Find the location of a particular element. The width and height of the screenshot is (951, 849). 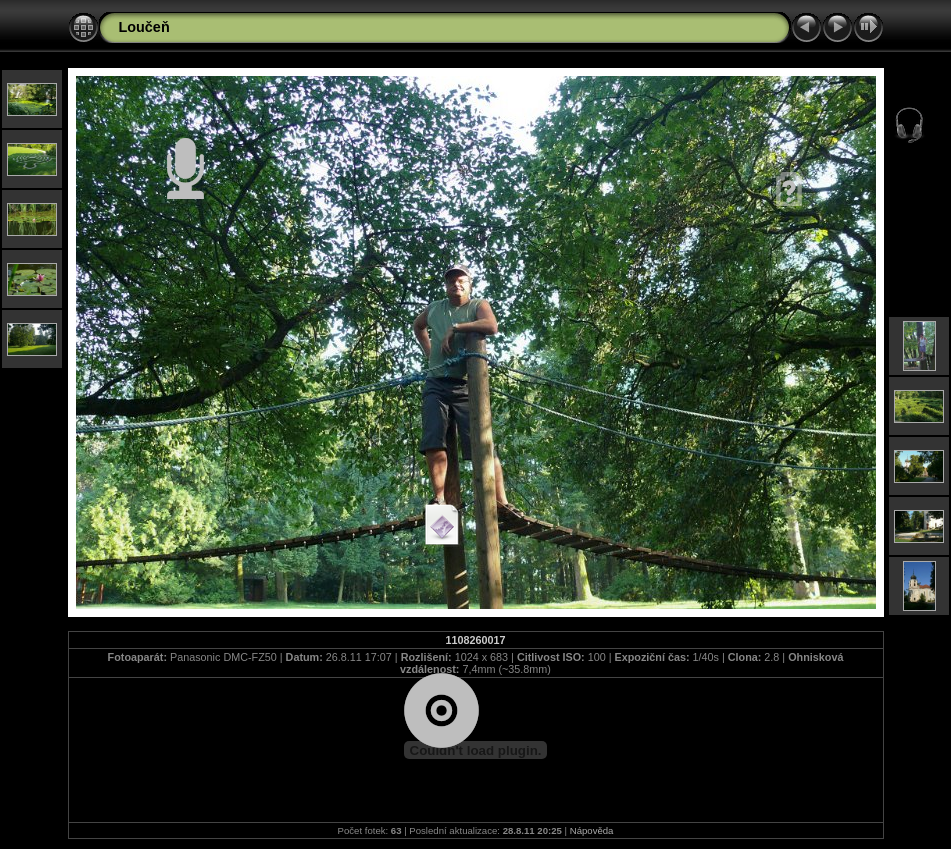

a script or code file is located at coordinates (442, 524).